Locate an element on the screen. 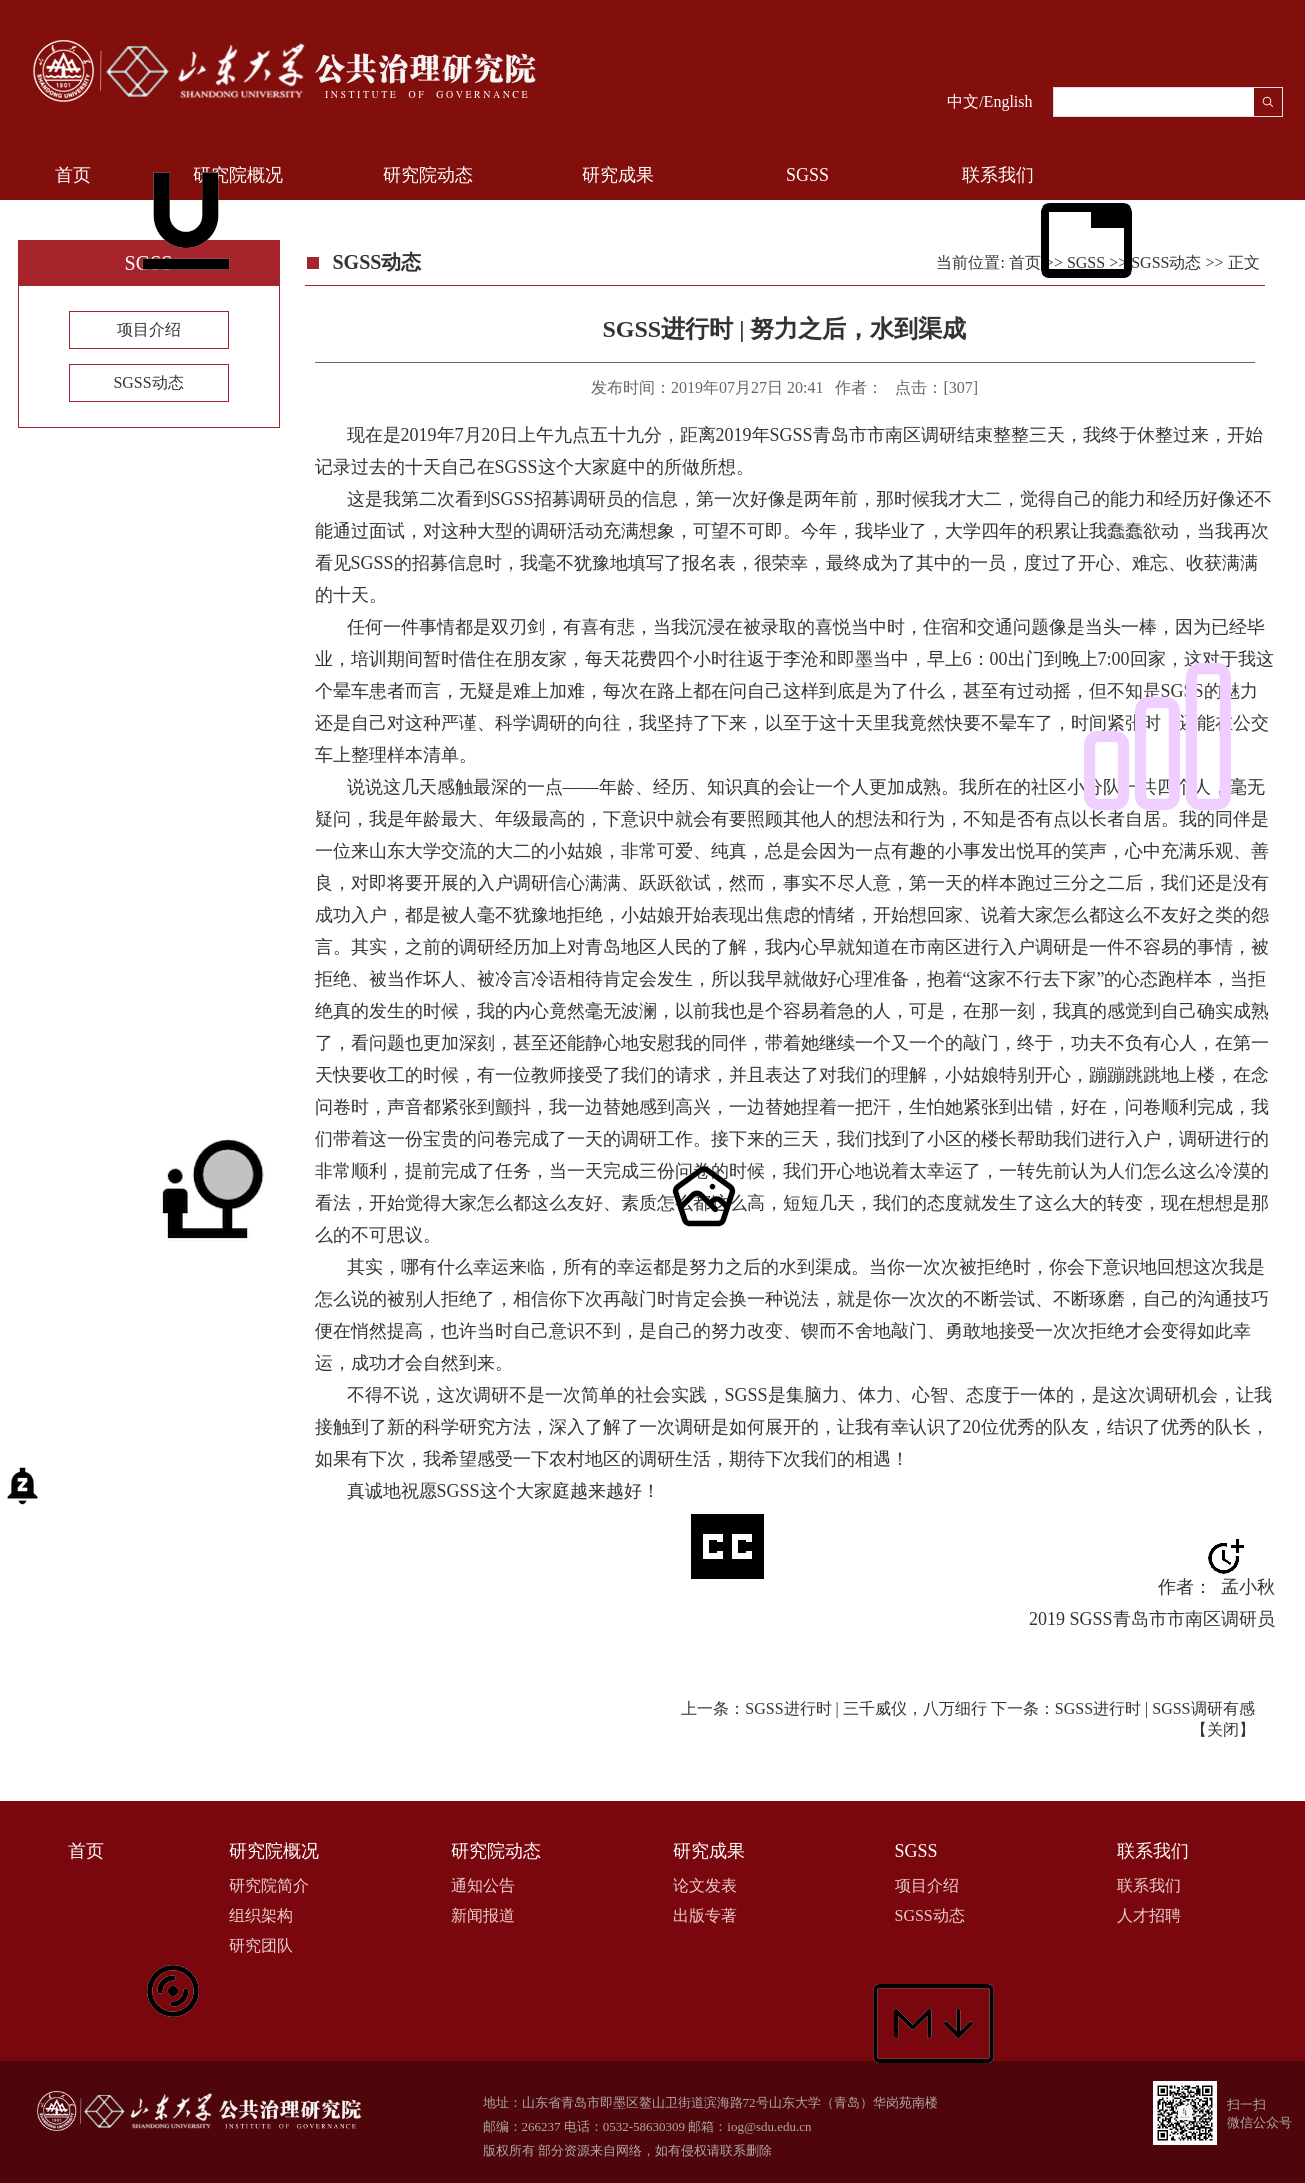 This screenshot has width=1305, height=2183. open a new browser tab is located at coordinates (1086, 240).